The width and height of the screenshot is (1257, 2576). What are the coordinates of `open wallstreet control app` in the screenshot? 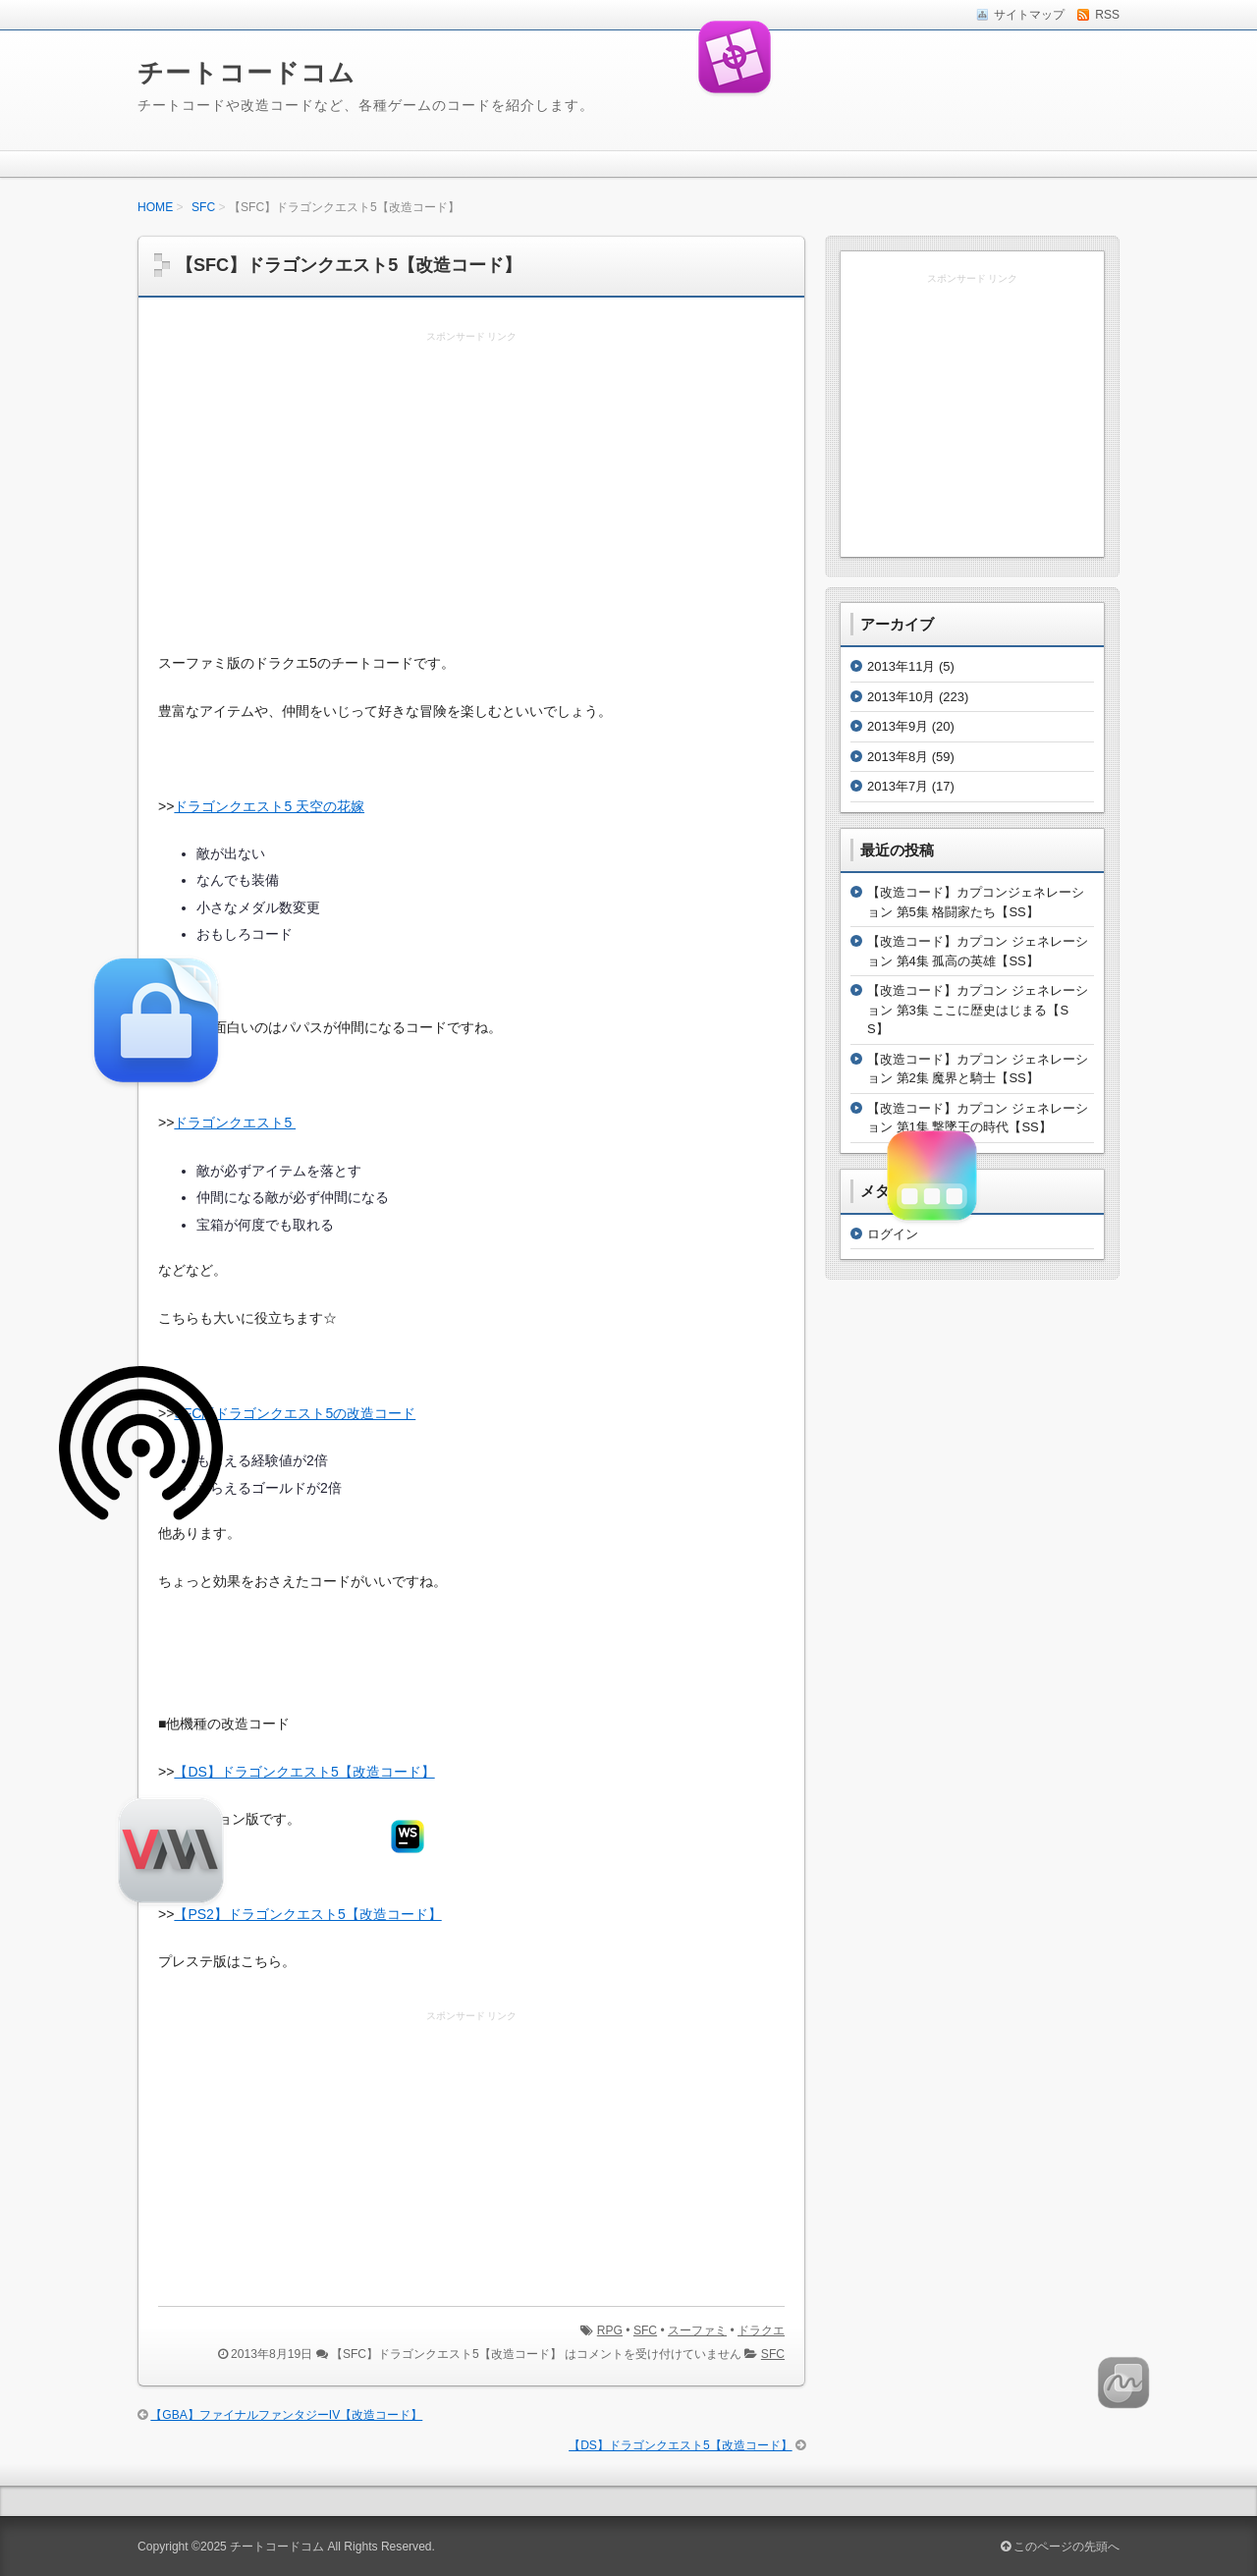 It's located at (735, 57).